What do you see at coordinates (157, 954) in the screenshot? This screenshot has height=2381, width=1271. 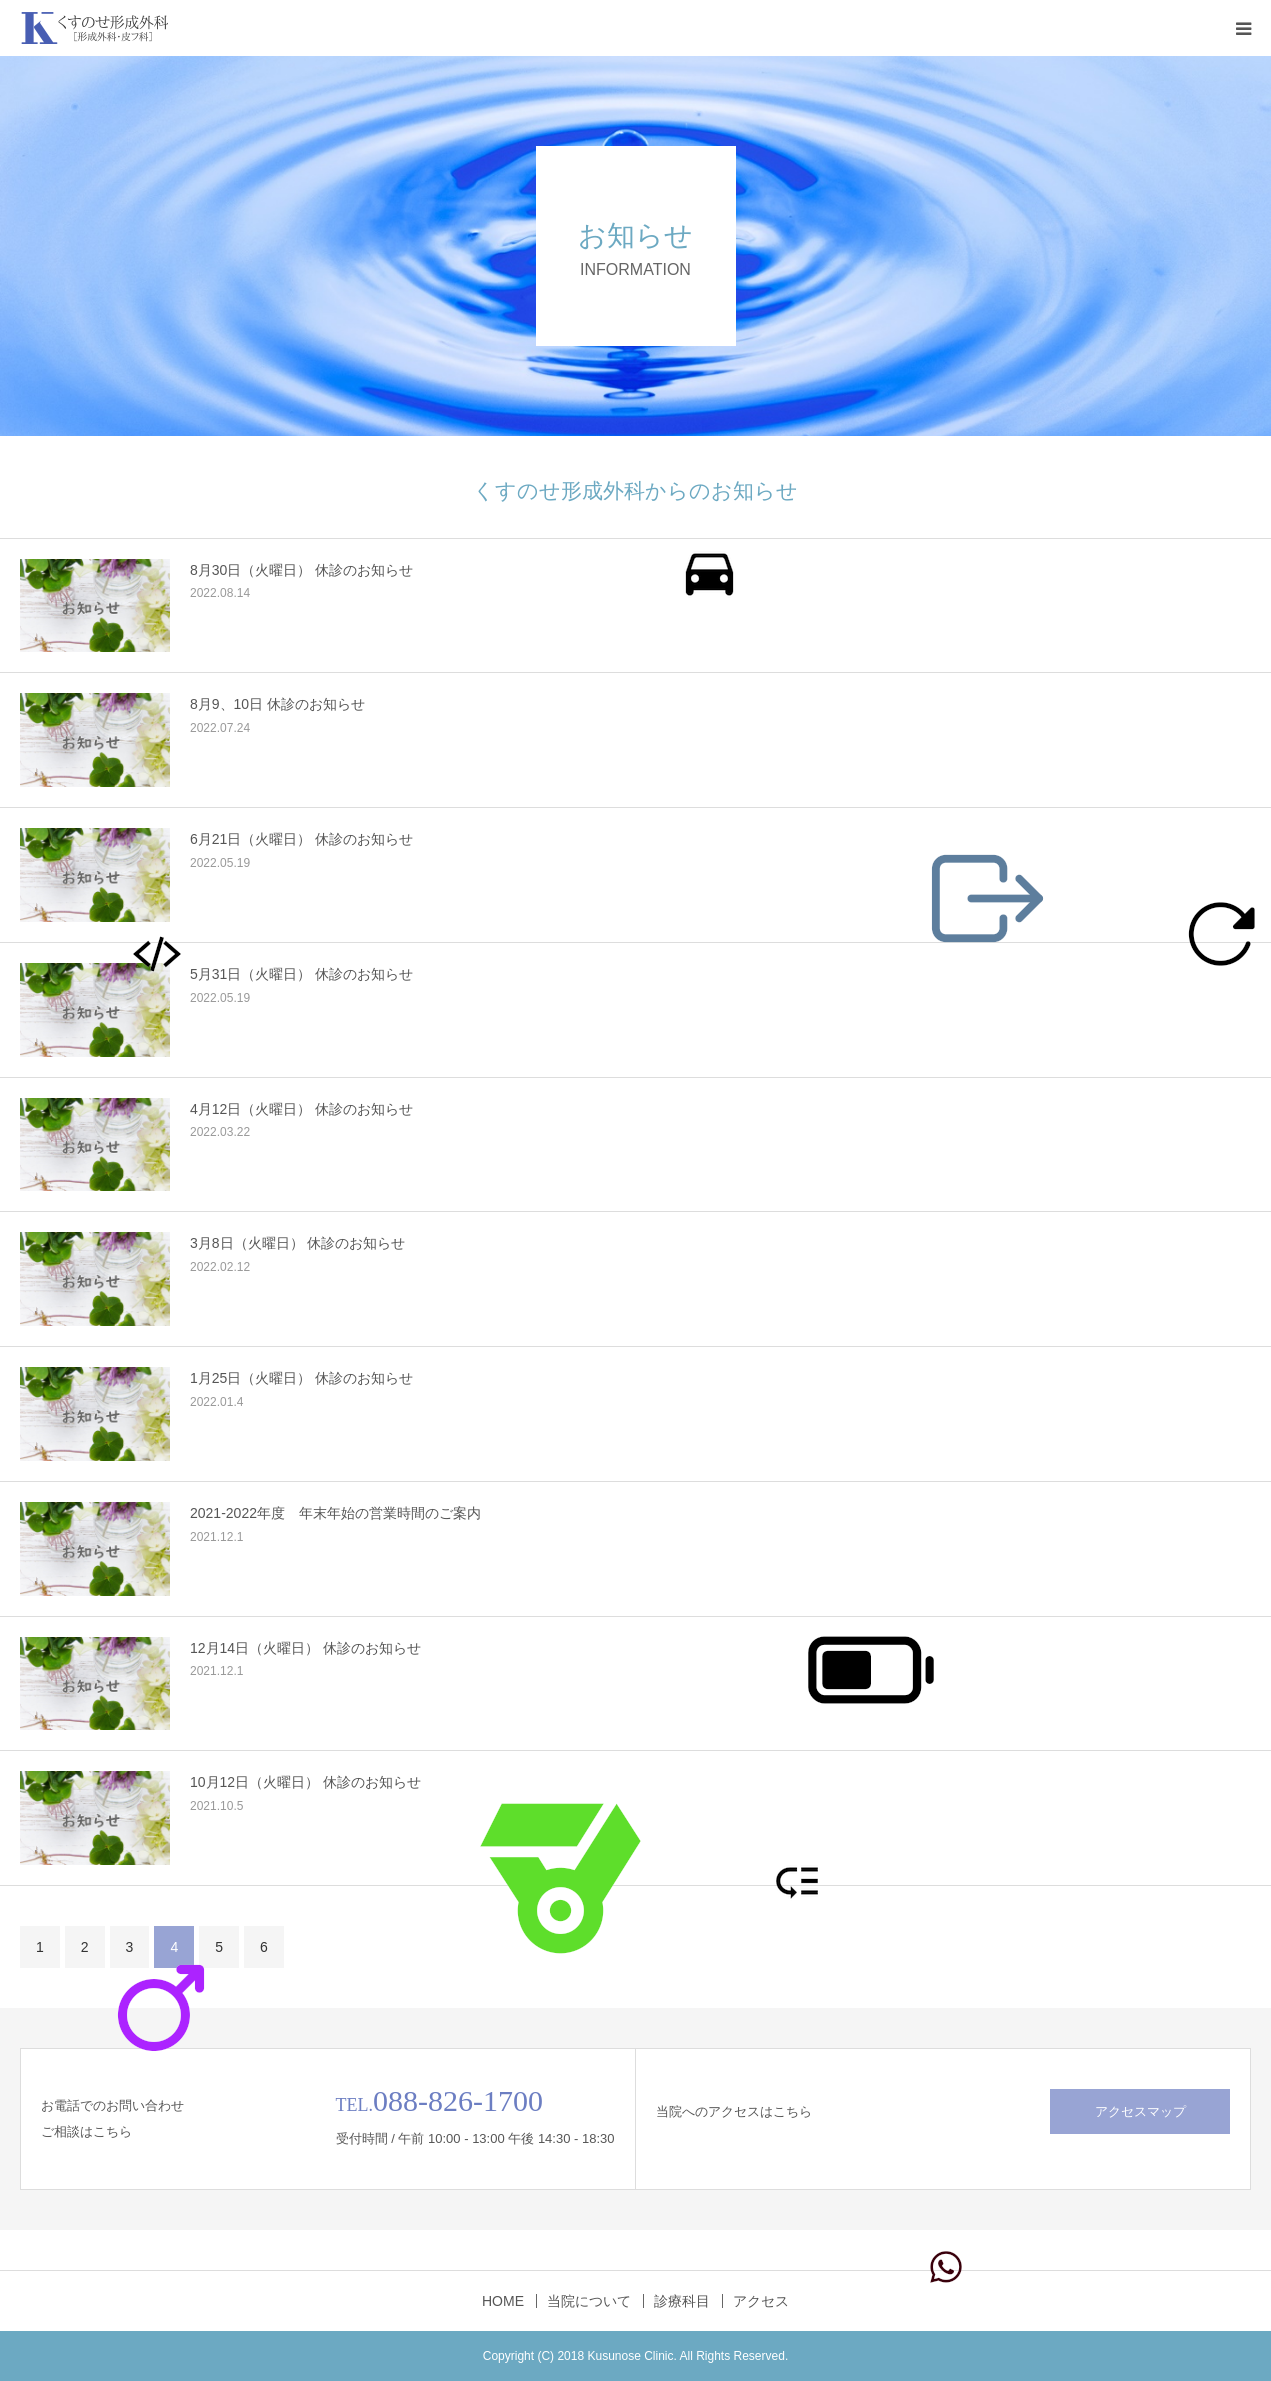 I see `view or edit source code` at bounding box center [157, 954].